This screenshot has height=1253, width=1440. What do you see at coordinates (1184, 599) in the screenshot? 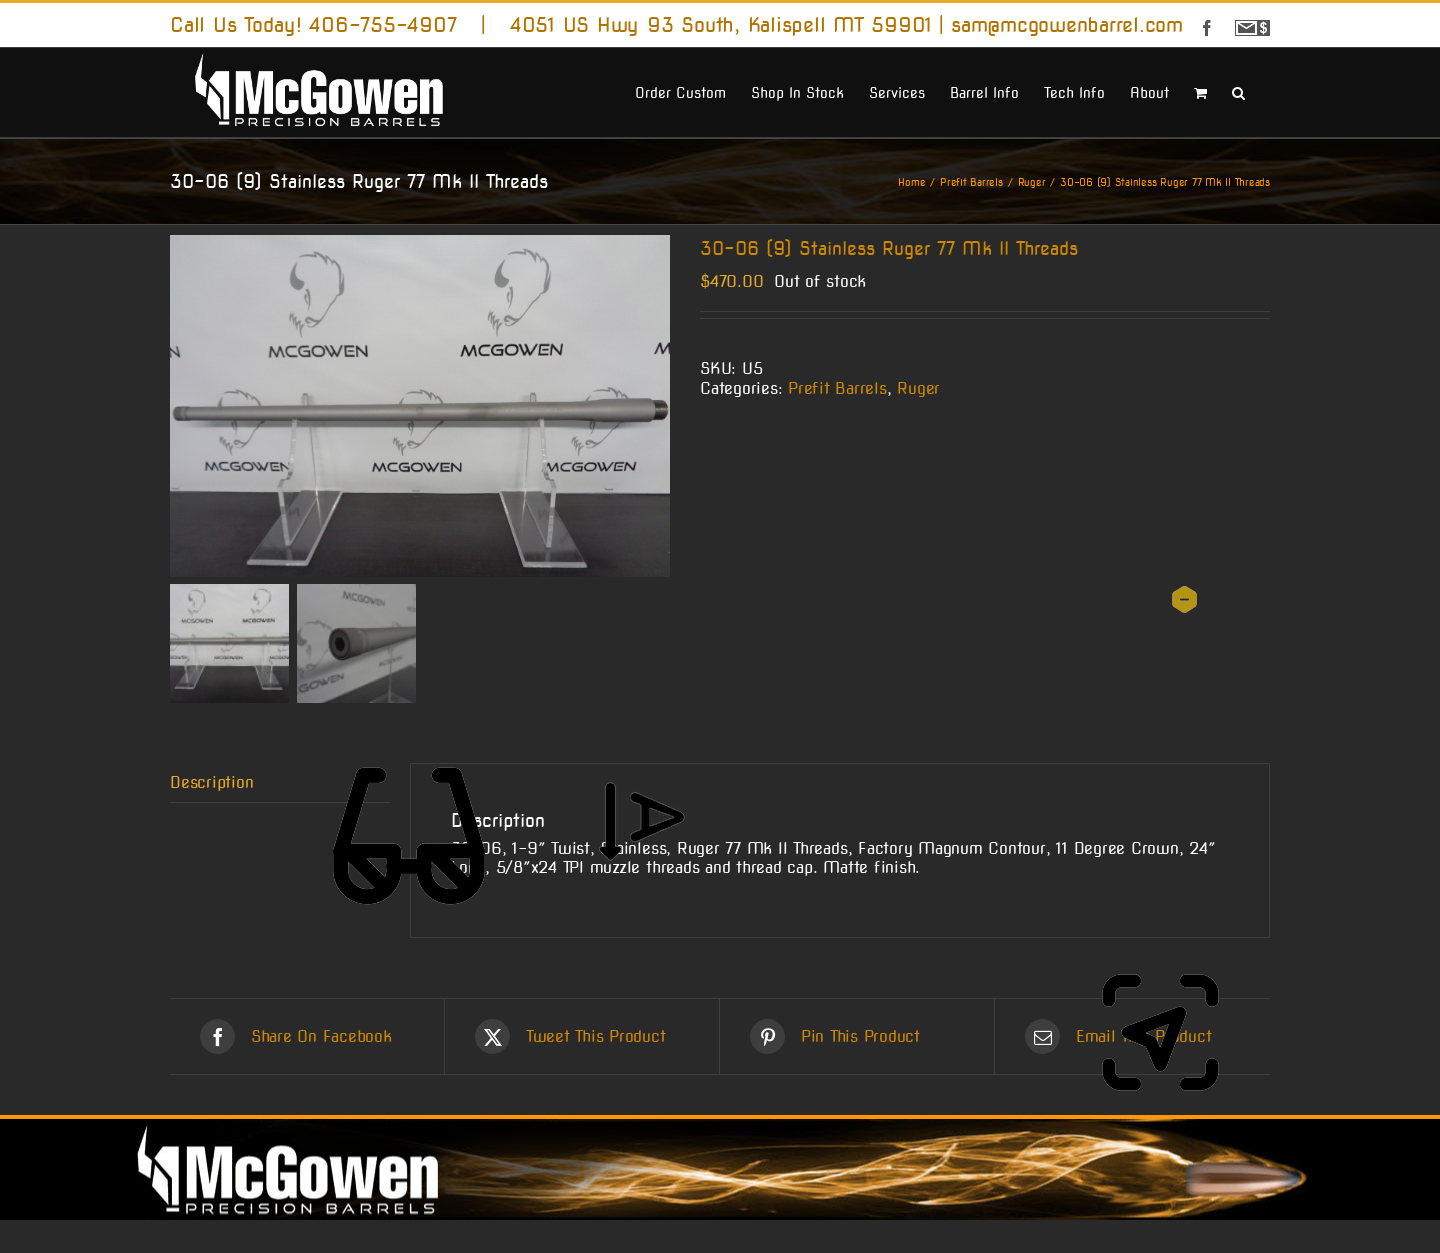
I see `remove item from collection` at bounding box center [1184, 599].